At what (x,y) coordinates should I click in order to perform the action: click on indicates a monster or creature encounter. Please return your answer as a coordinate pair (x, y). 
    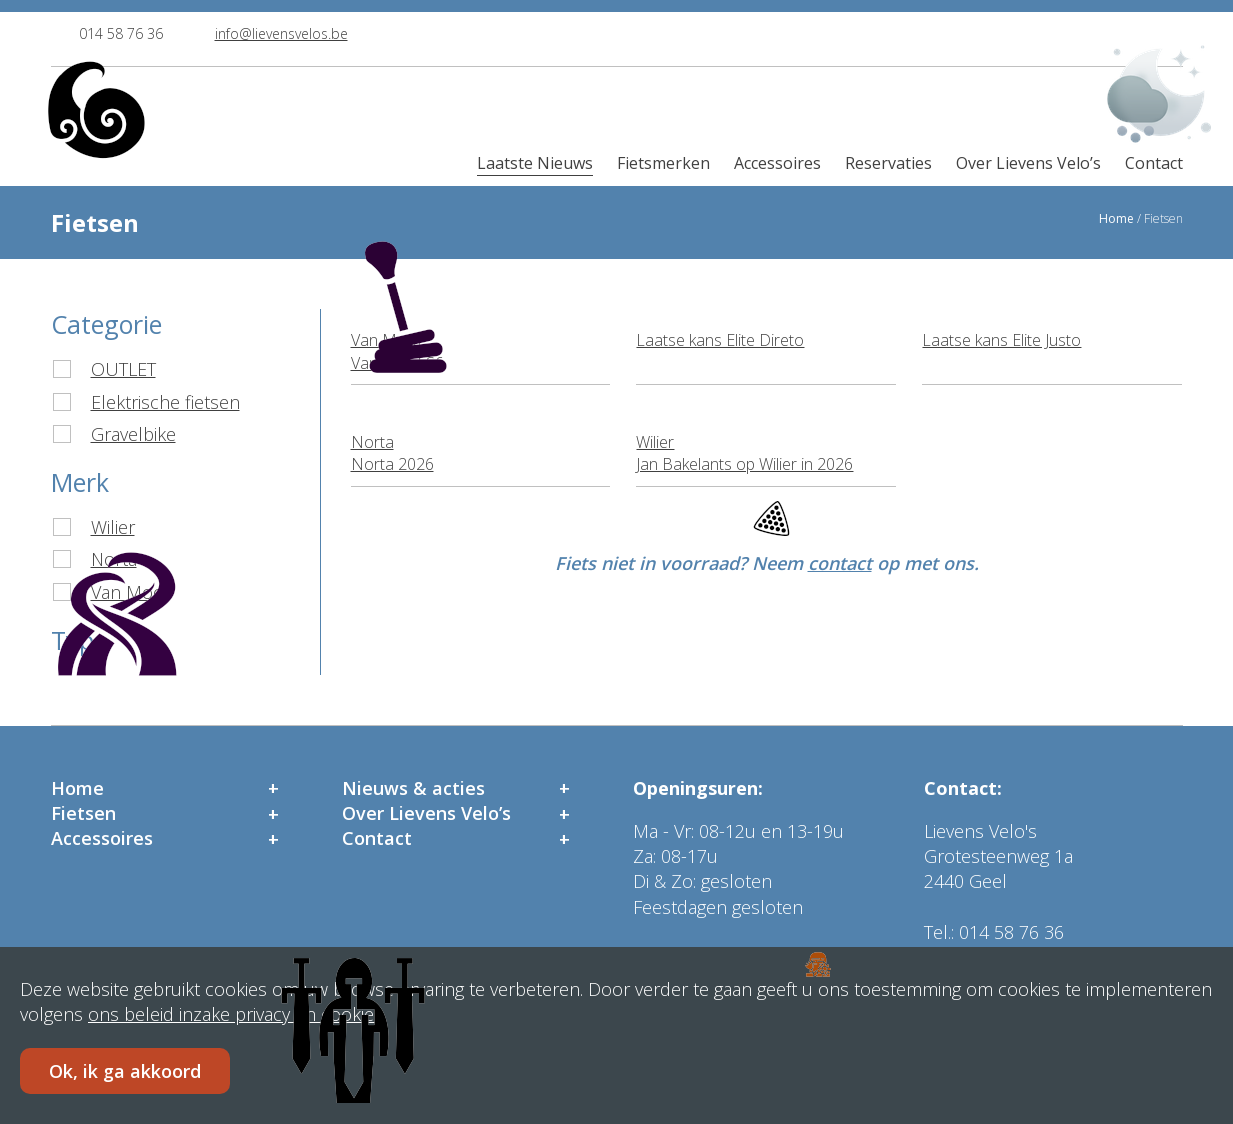
    Looking at the image, I should click on (117, 613).